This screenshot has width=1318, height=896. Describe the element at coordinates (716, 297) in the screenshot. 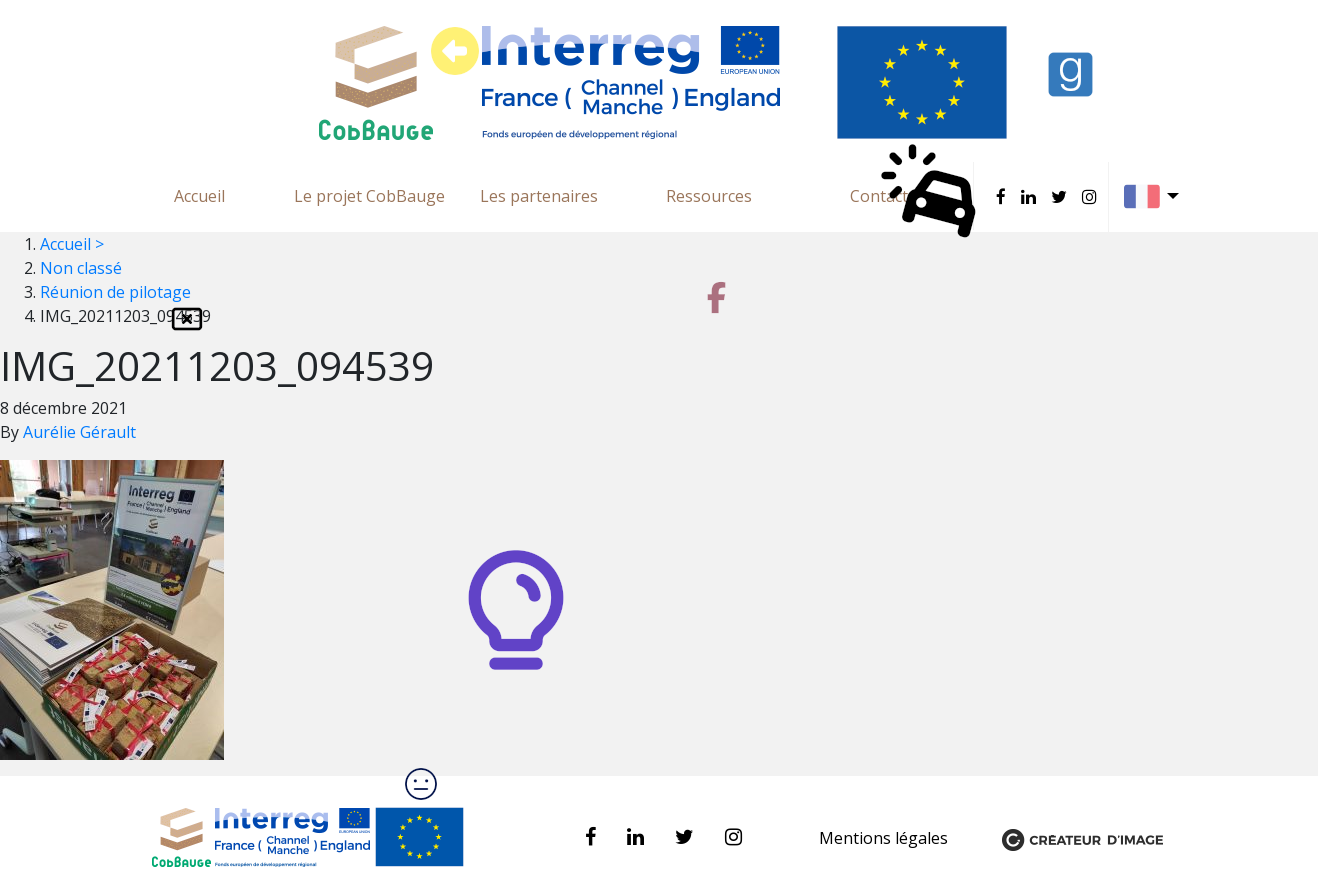

I see `connect with facebook` at that location.